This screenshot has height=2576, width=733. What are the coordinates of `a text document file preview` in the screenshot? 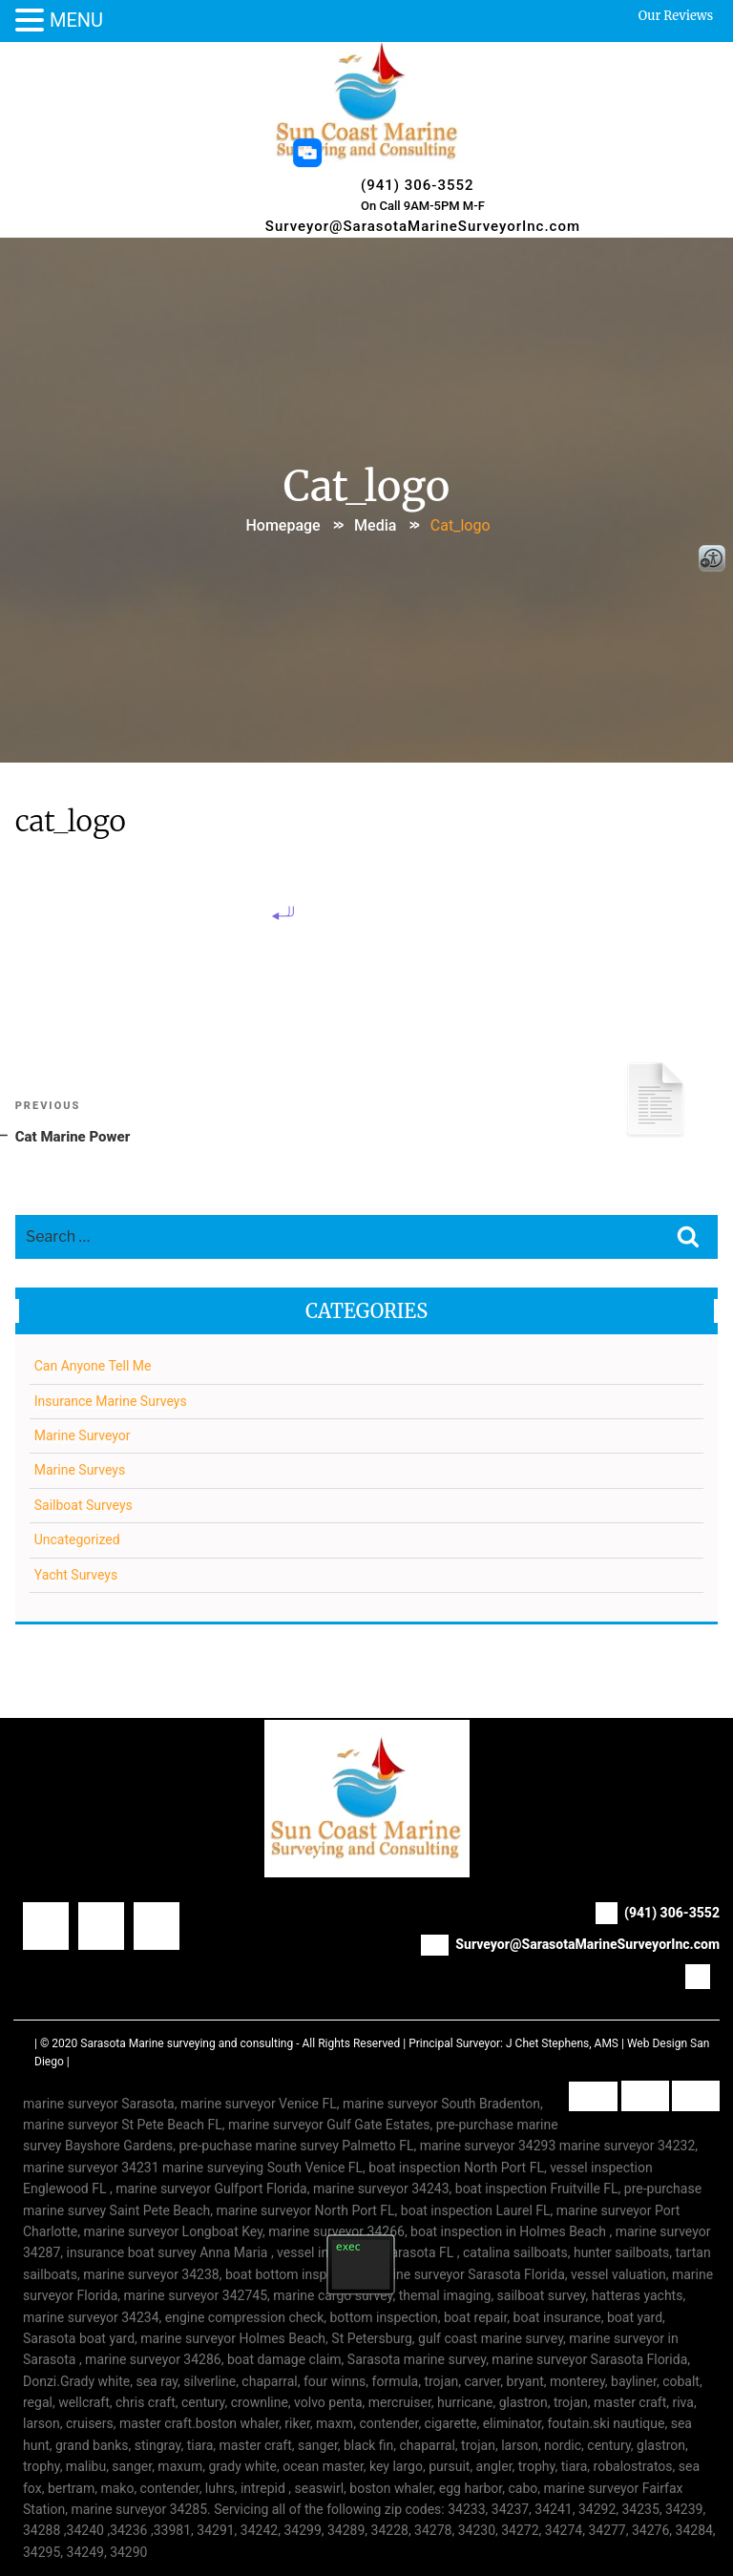 It's located at (655, 1100).